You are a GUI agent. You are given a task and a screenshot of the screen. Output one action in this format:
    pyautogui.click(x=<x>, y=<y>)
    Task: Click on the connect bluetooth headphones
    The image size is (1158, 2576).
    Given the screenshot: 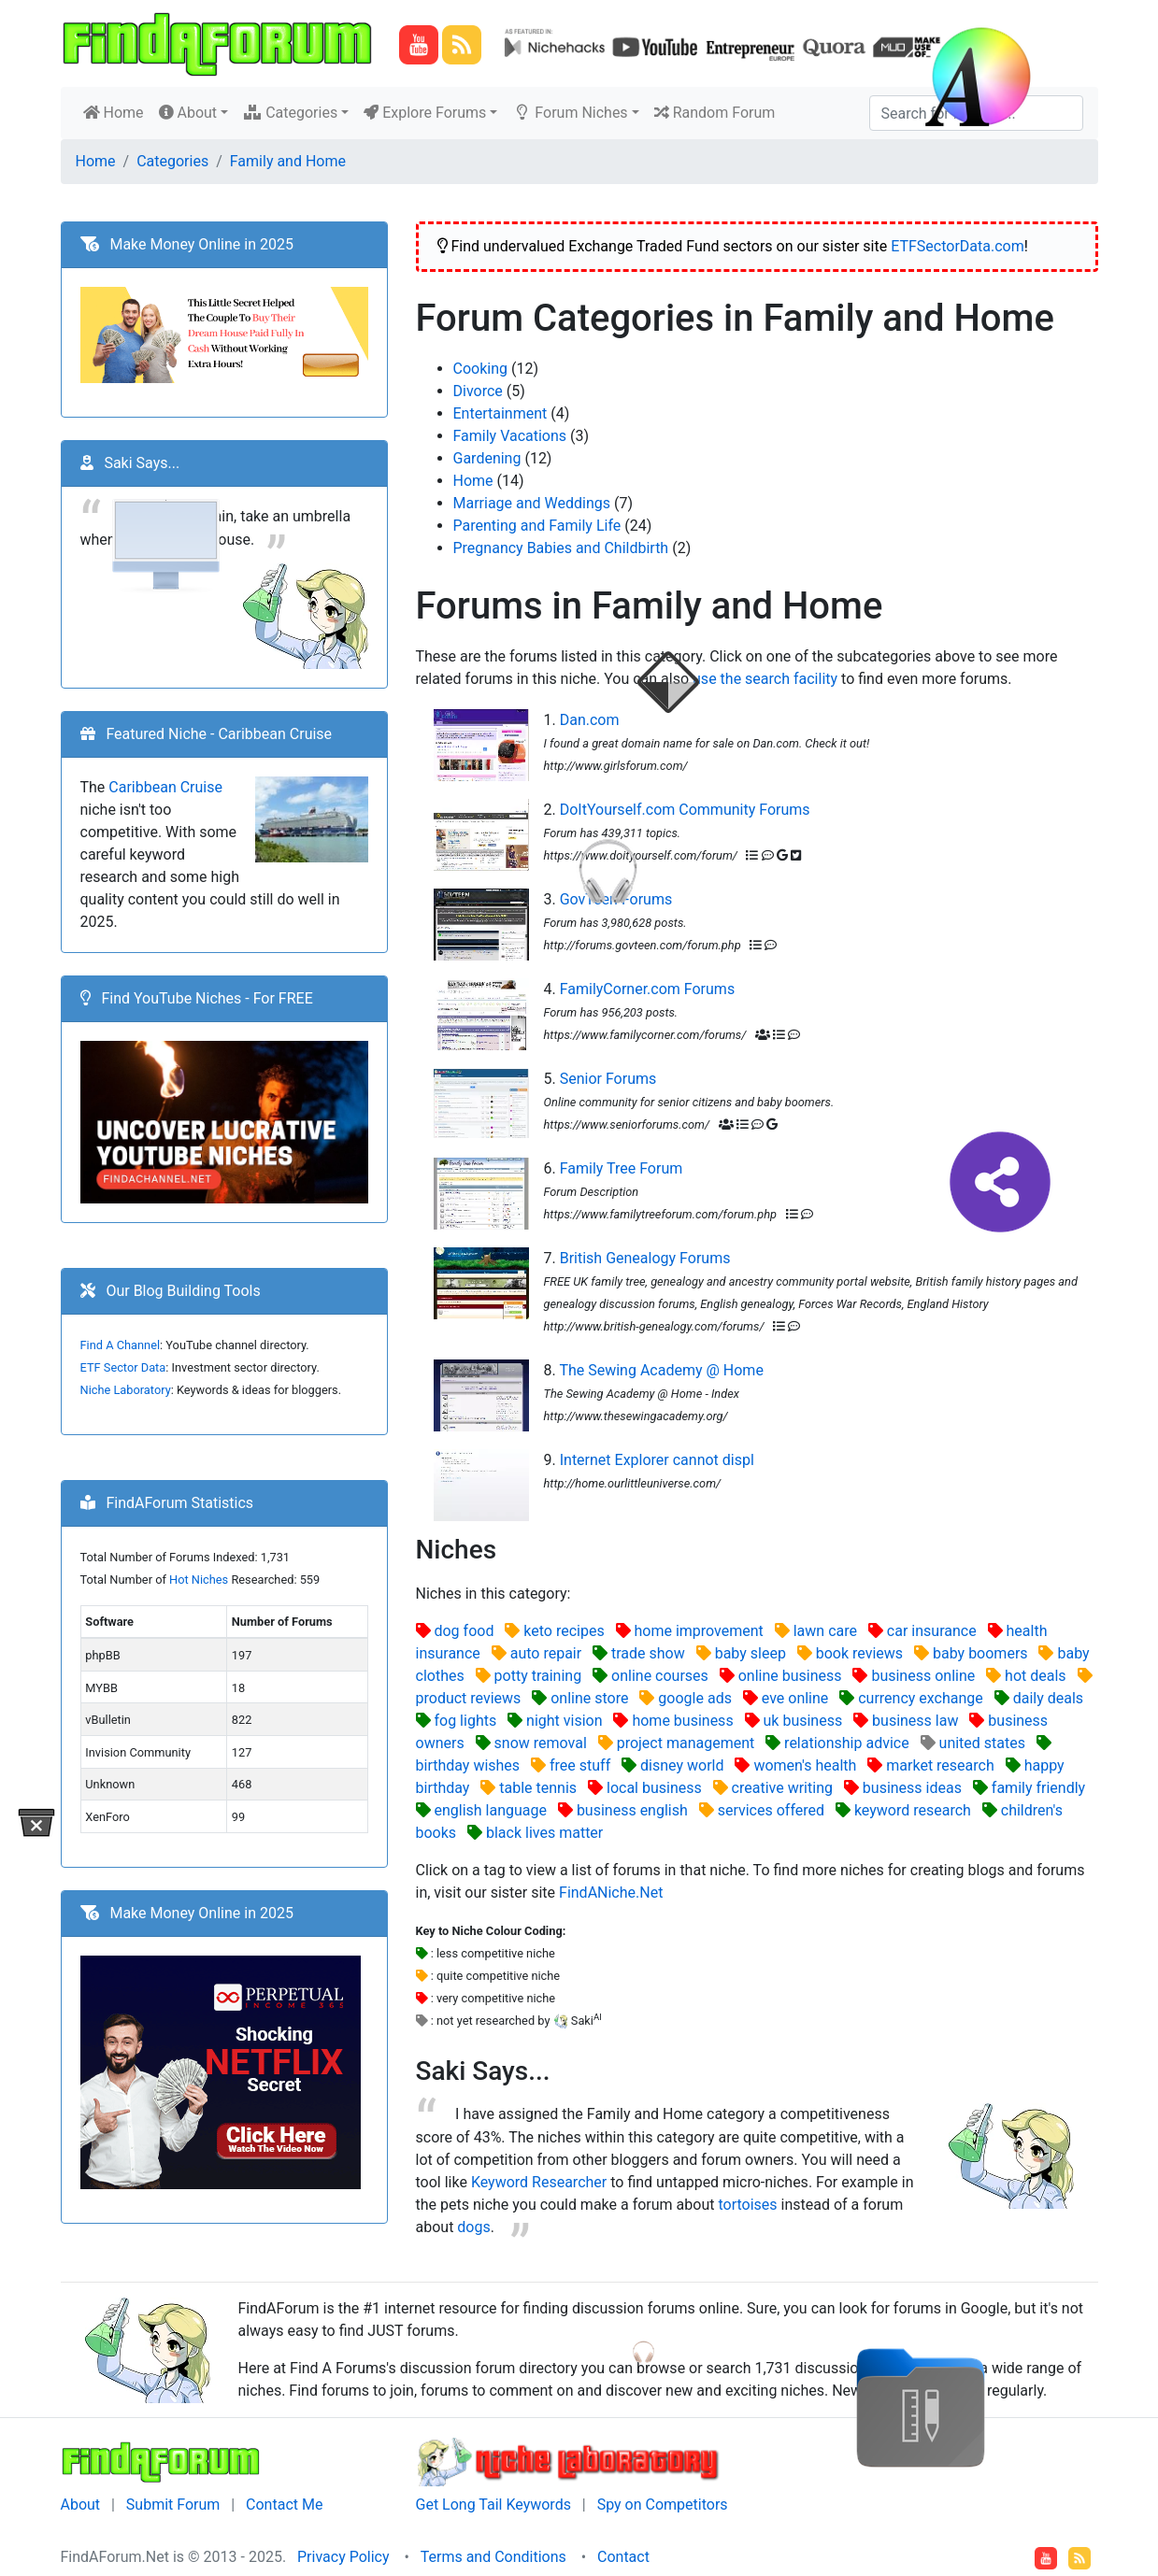 What is the action you would take?
    pyautogui.click(x=643, y=2352)
    